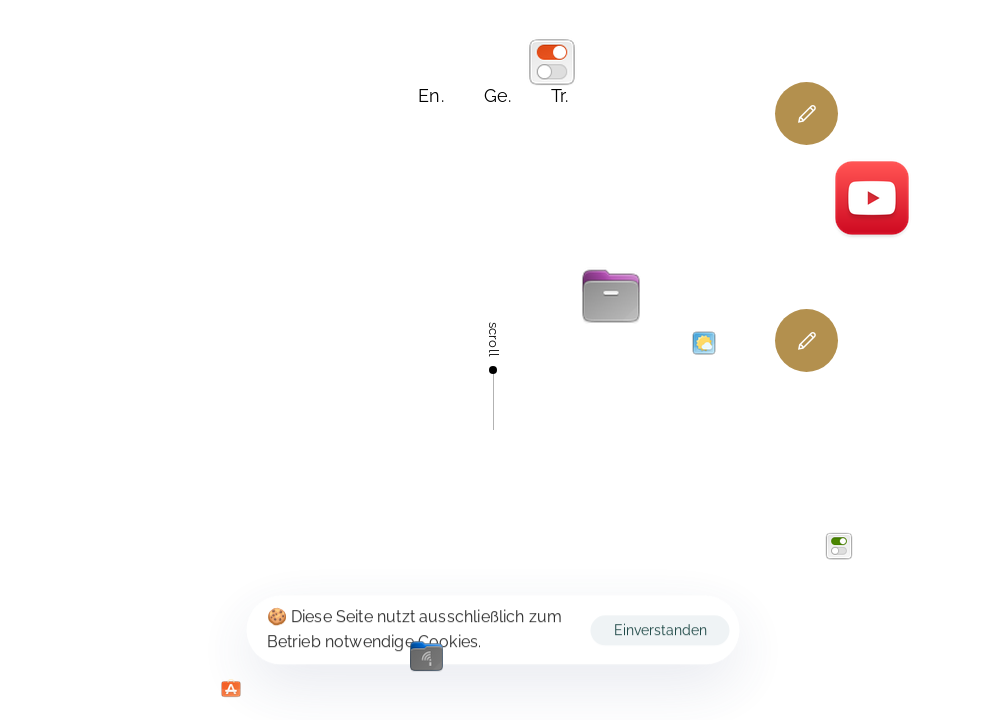 Image resolution: width=986 pixels, height=720 pixels. What do you see at coordinates (611, 296) in the screenshot?
I see `open the file manager application` at bounding box center [611, 296].